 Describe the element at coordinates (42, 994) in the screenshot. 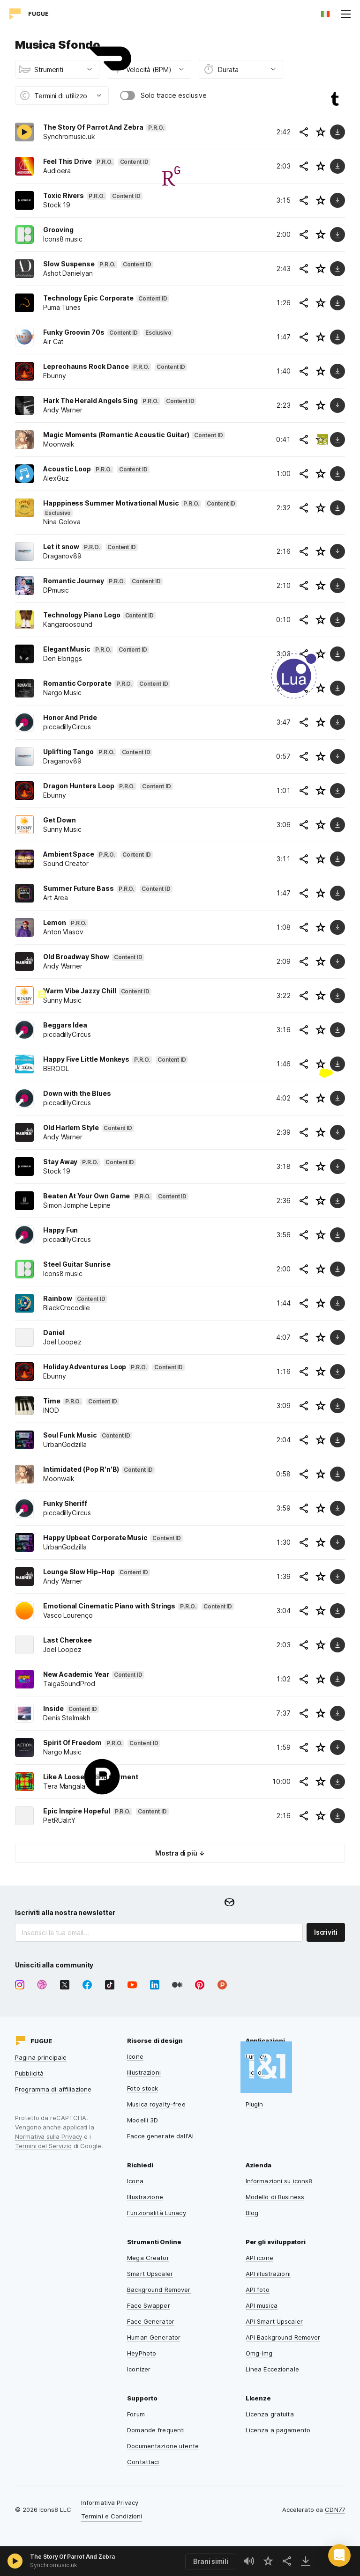

I see `view your account profile` at that location.